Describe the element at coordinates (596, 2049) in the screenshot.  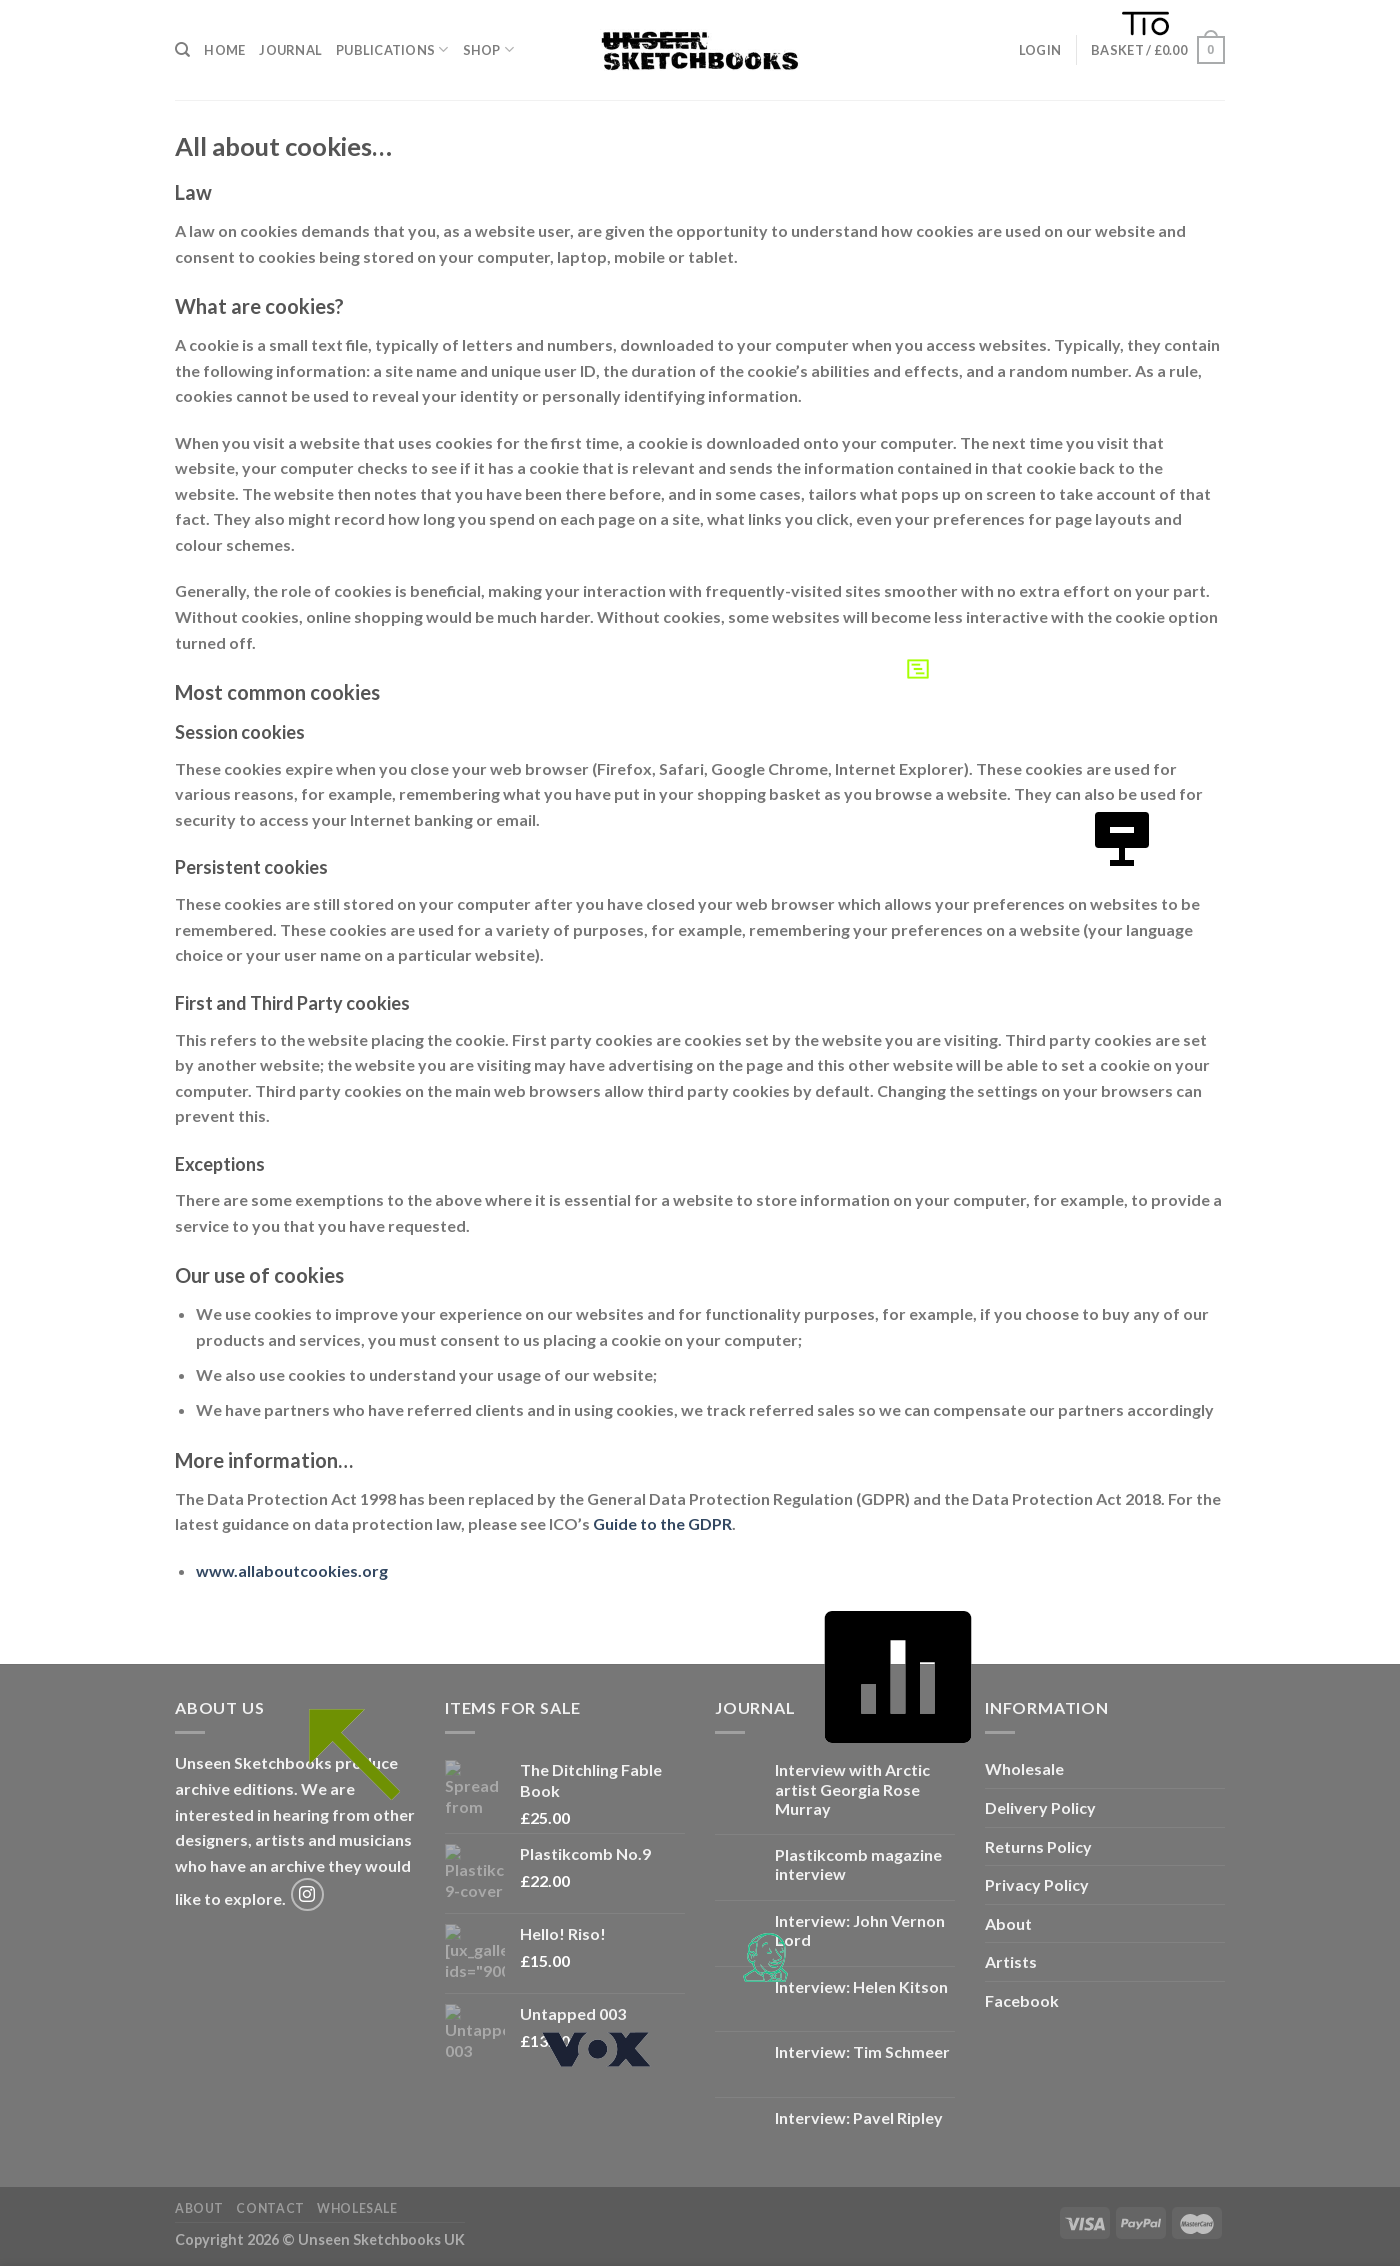
I see `vox media logo` at that location.